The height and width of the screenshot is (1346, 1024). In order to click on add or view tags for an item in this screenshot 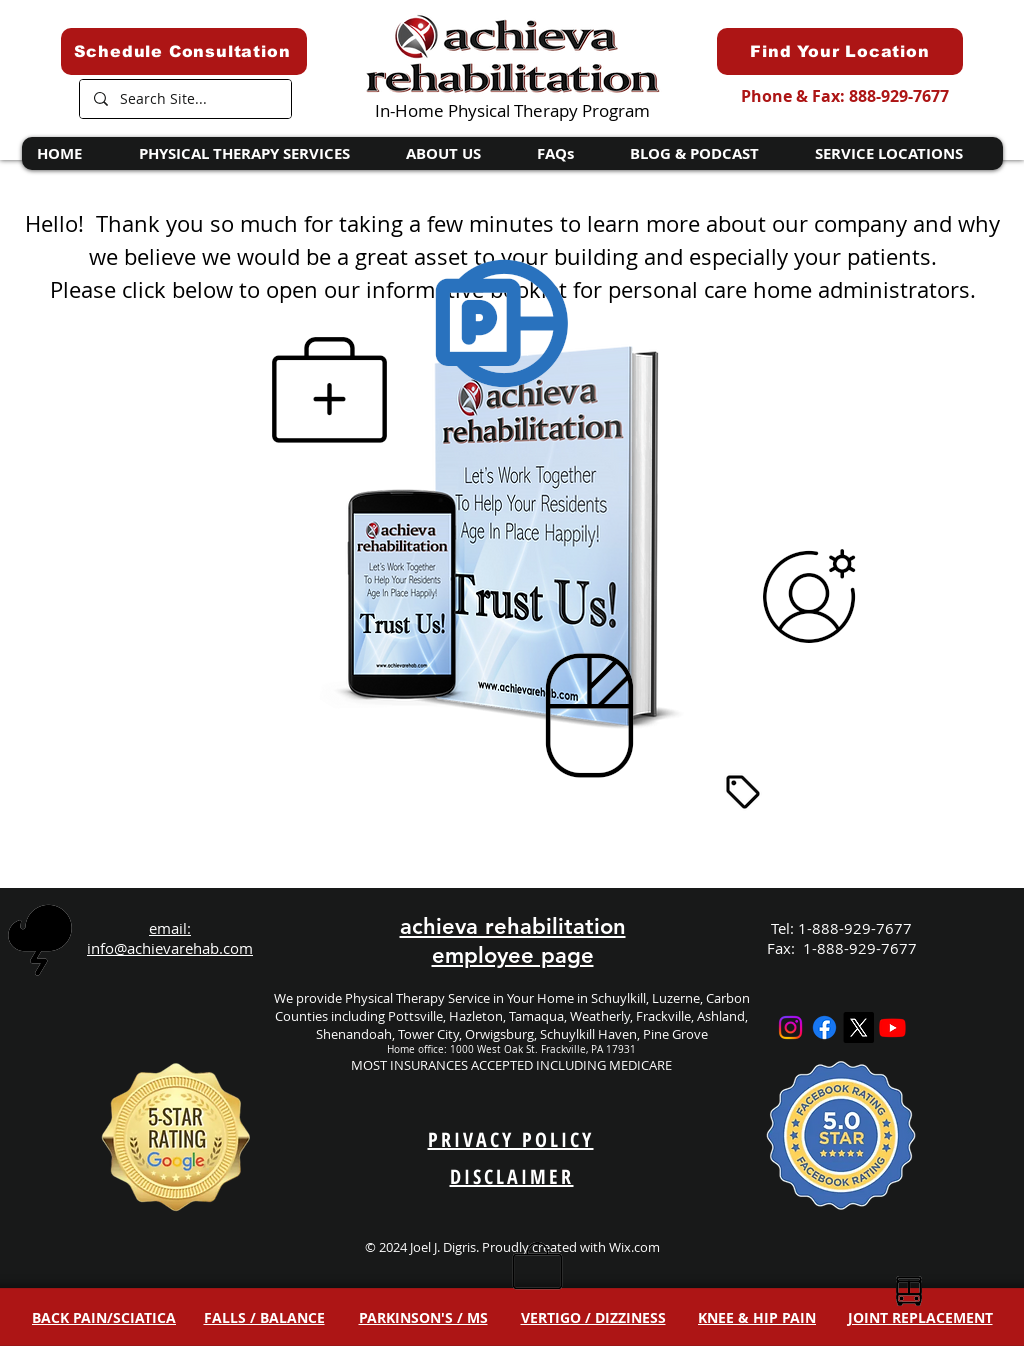, I will do `click(743, 792)`.